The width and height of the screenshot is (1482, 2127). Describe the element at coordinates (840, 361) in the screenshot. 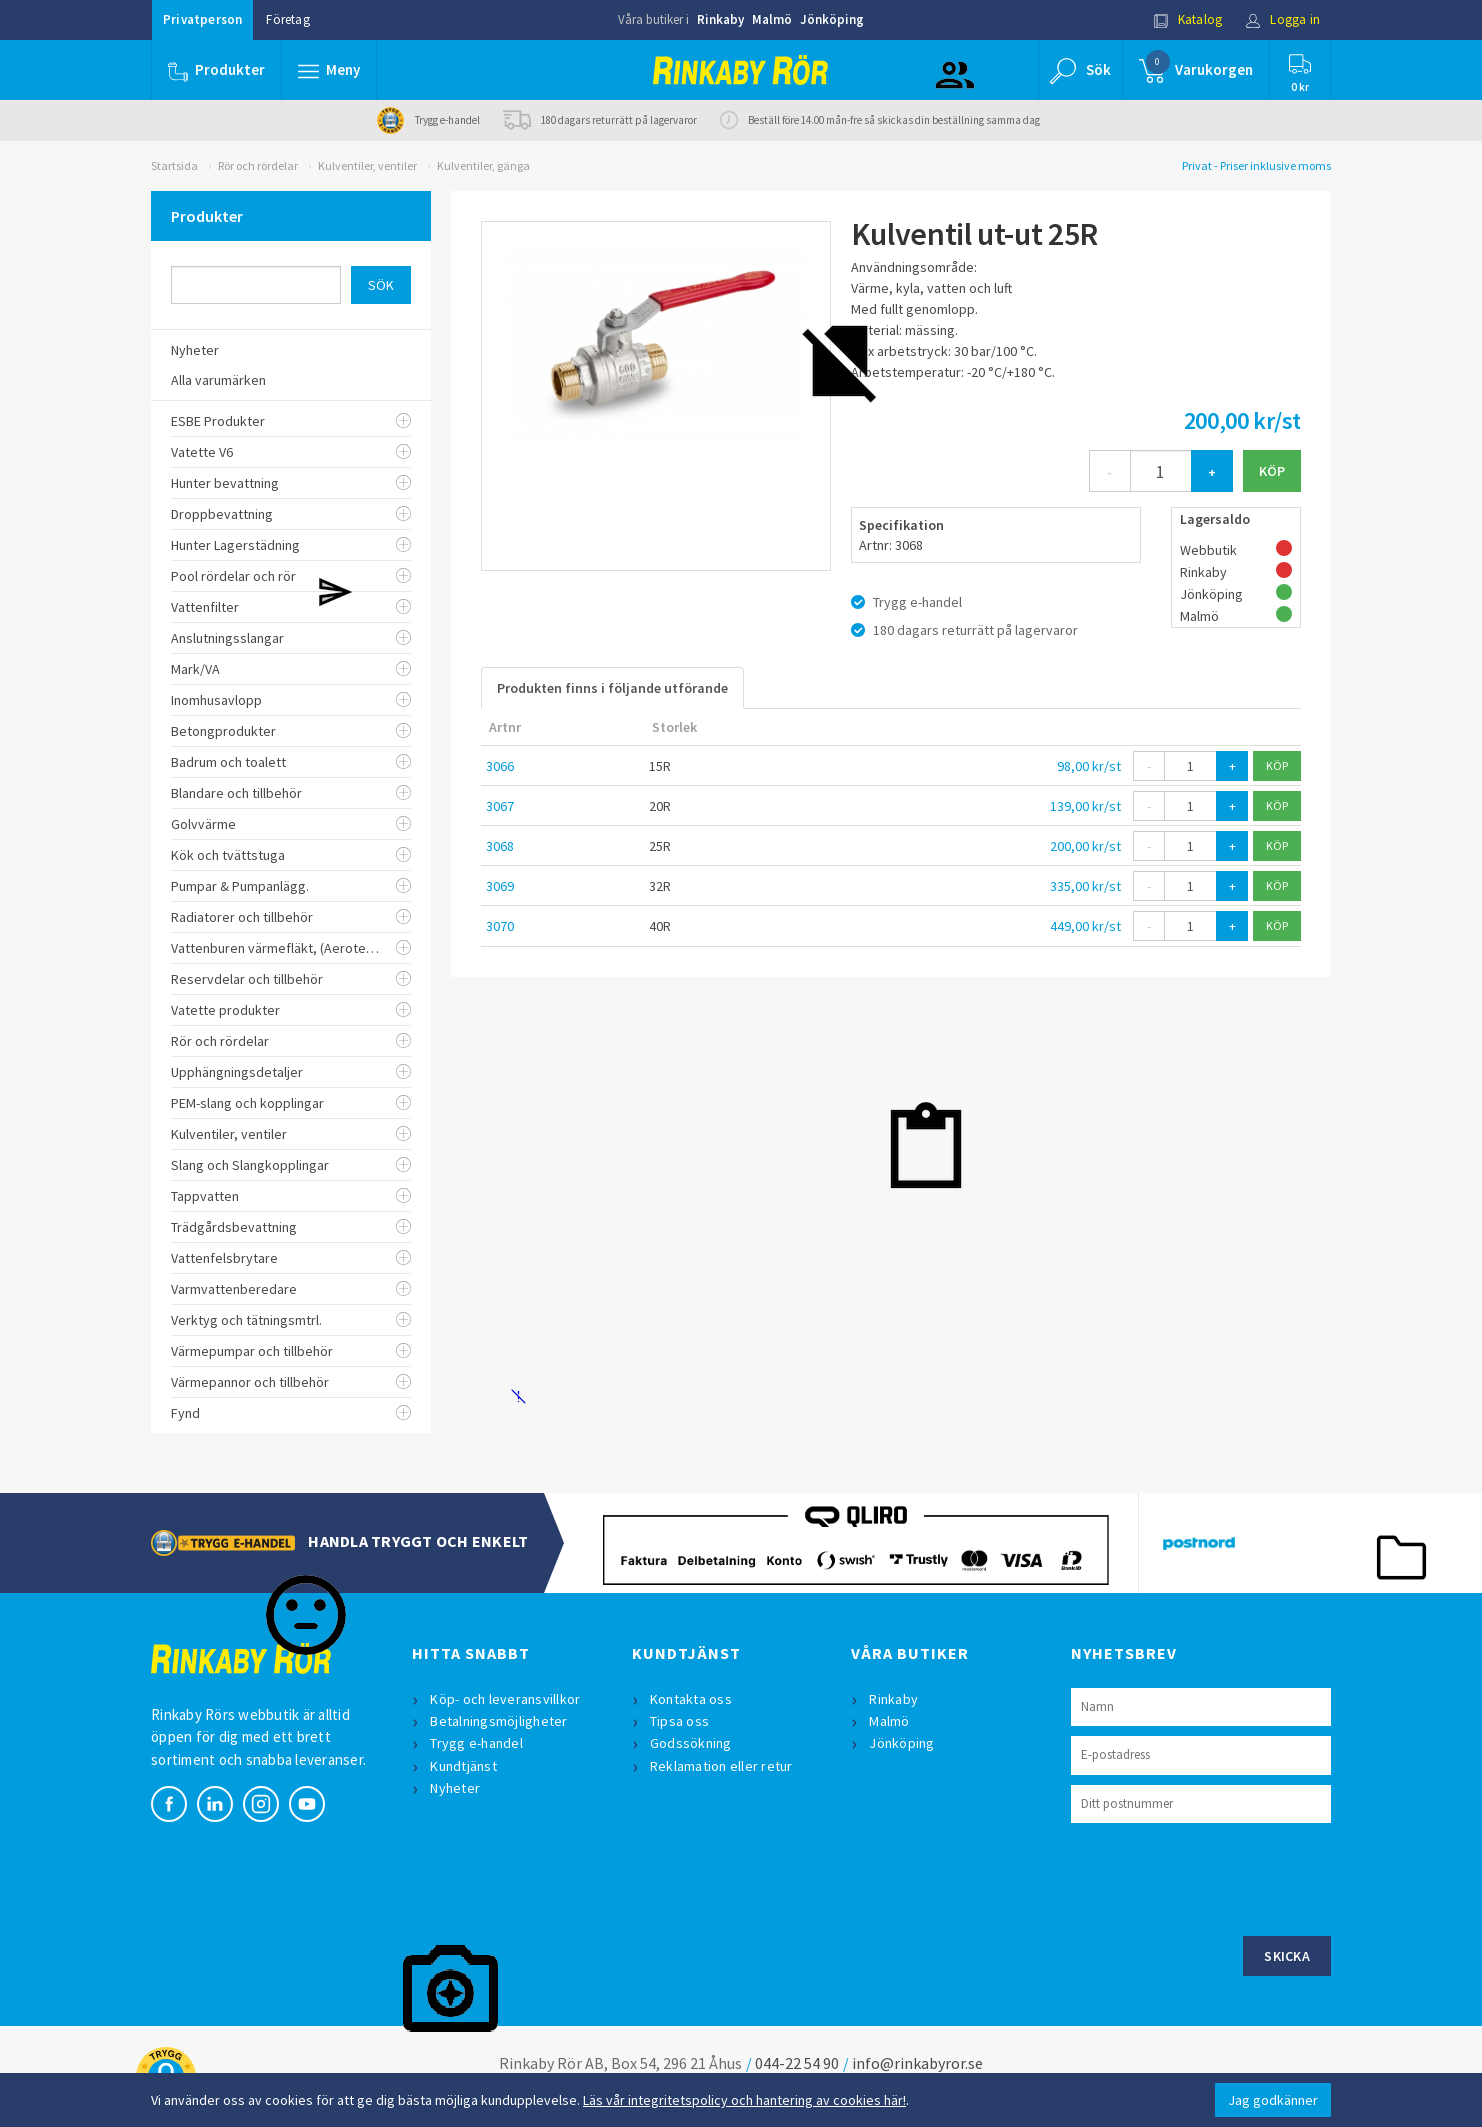

I see `no sim card detected` at that location.